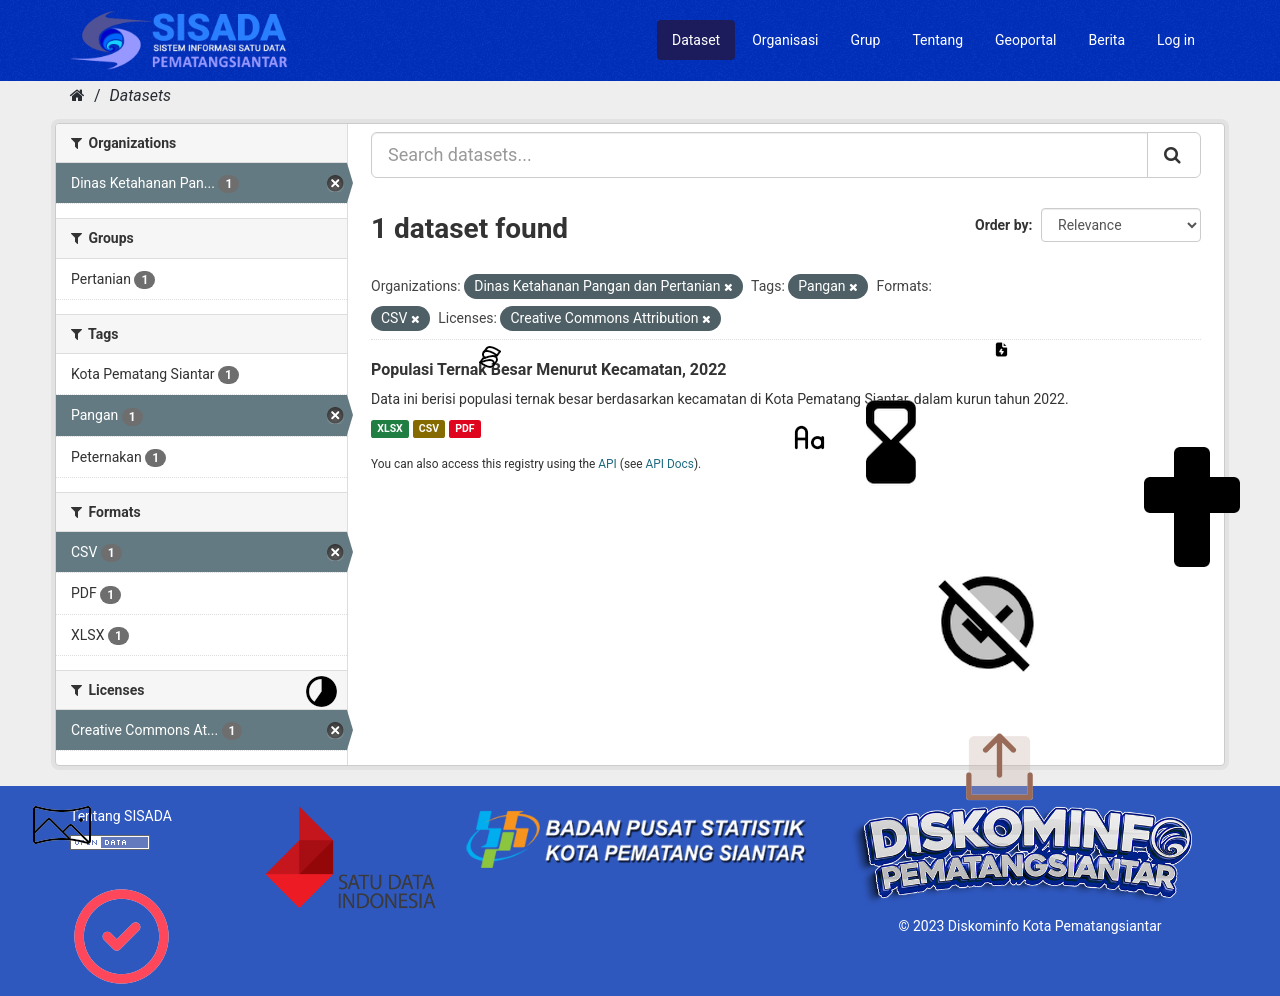  Describe the element at coordinates (891, 442) in the screenshot. I see `indicates time remaining or countdown in progress` at that location.